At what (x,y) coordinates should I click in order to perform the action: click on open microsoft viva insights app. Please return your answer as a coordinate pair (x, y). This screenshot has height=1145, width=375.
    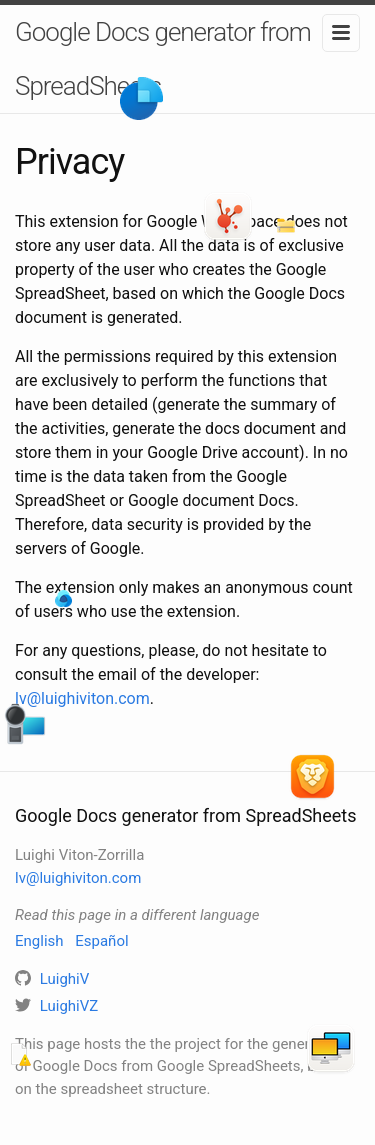
    Looking at the image, I should click on (63, 598).